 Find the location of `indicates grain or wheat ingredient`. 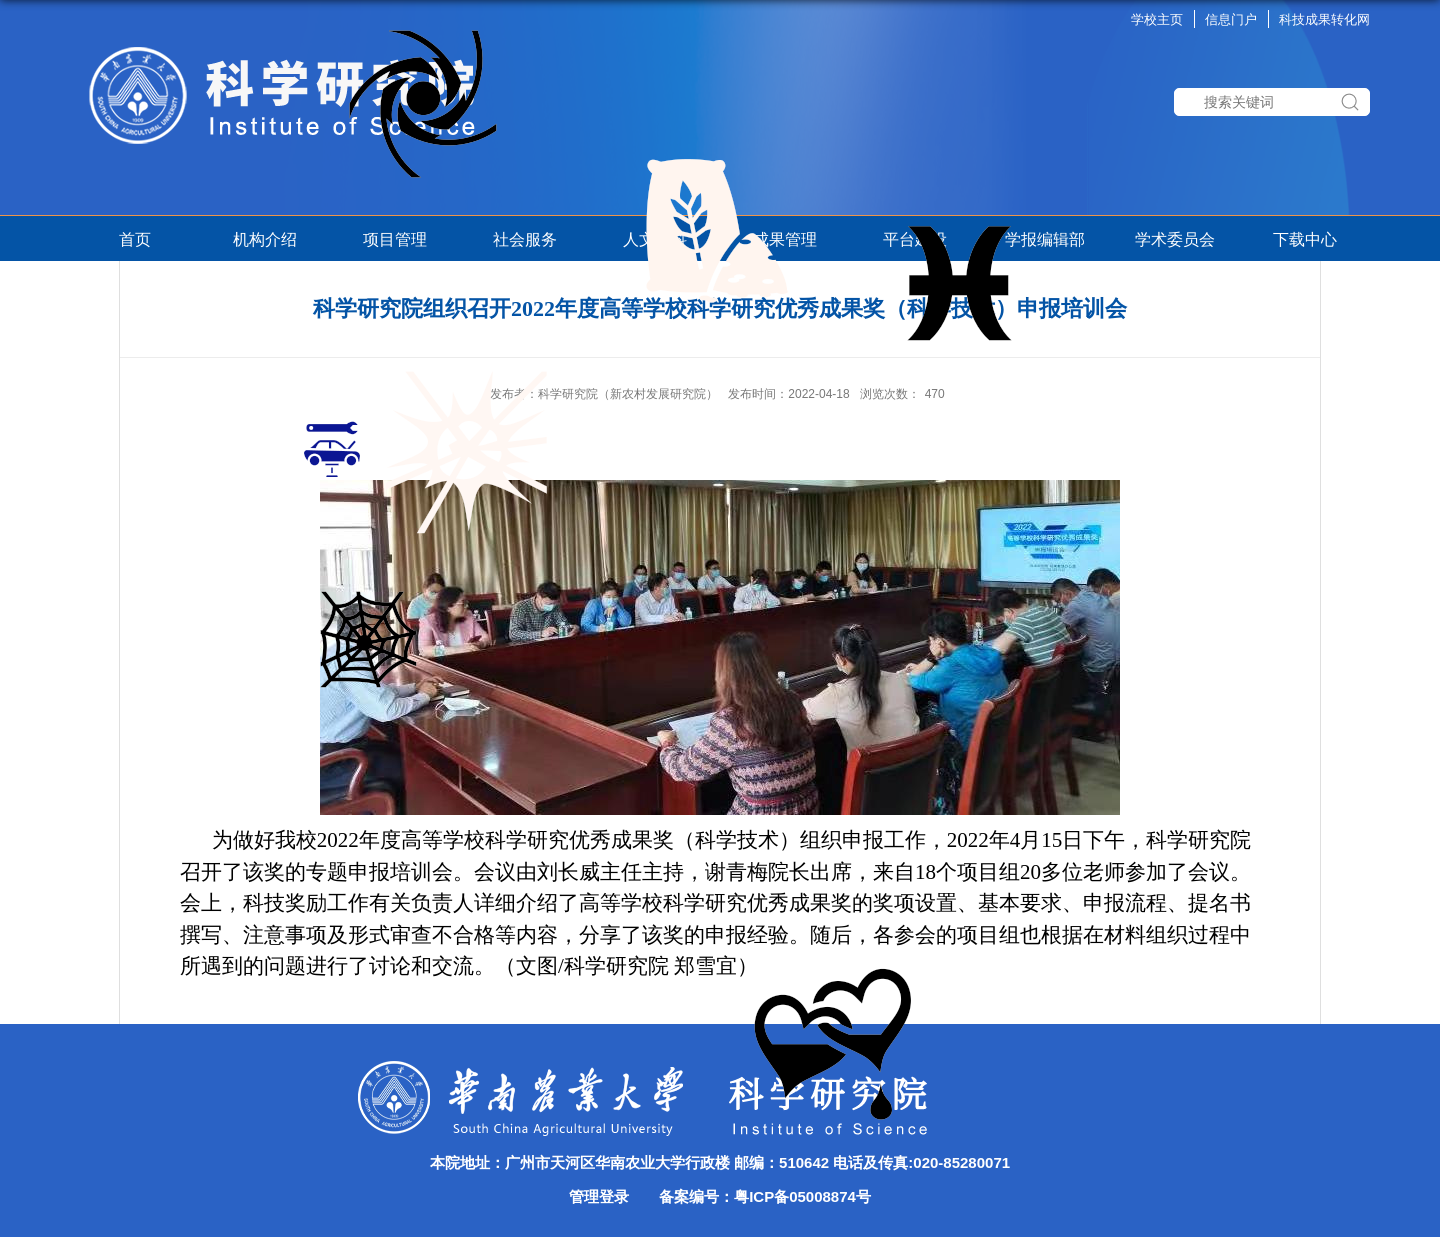

indicates grain or wheat ingredient is located at coordinates (716, 229).